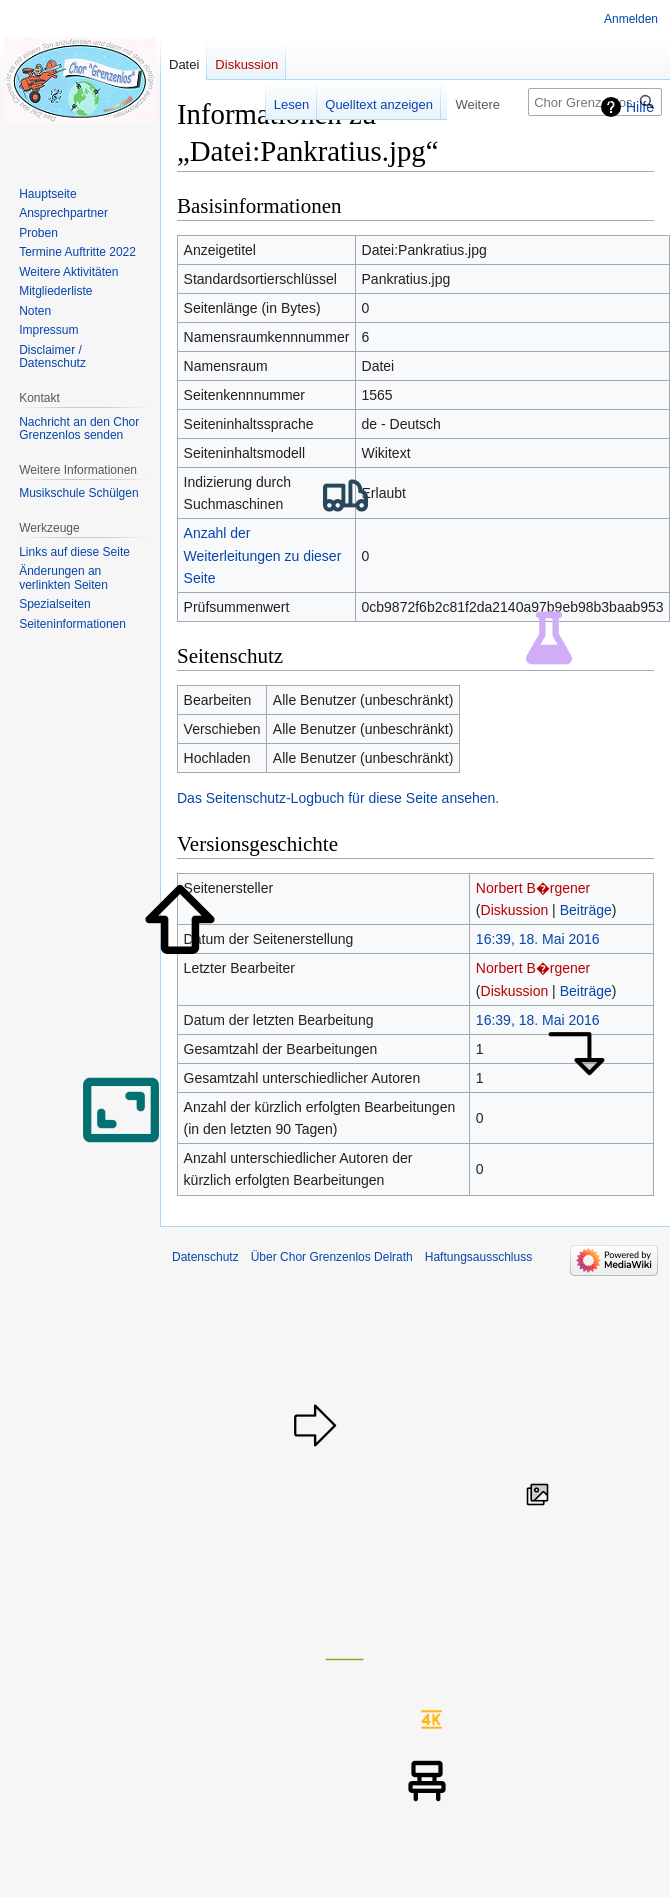 The height and width of the screenshot is (1897, 670). What do you see at coordinates (427, 1781) in the screenshot?
I see `browse furniture or seating options` at bounding box center [427, 1781].